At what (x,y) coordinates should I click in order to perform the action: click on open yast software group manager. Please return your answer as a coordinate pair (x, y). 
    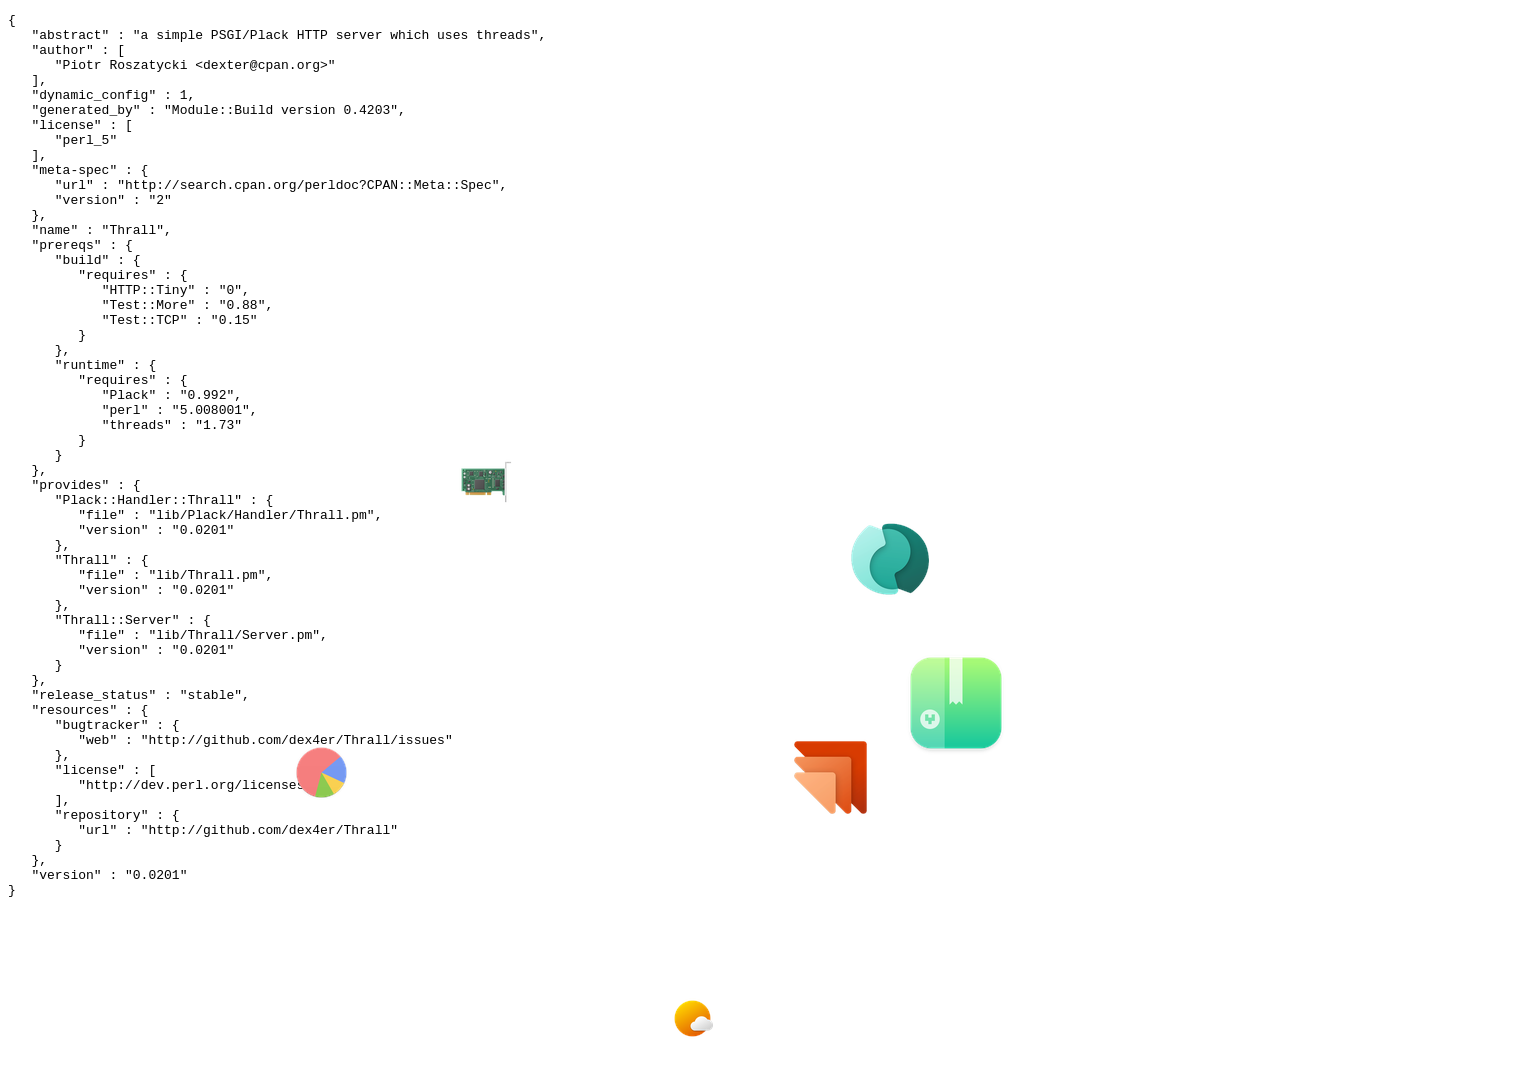
    Looking at the image, I should click on (956, 703).